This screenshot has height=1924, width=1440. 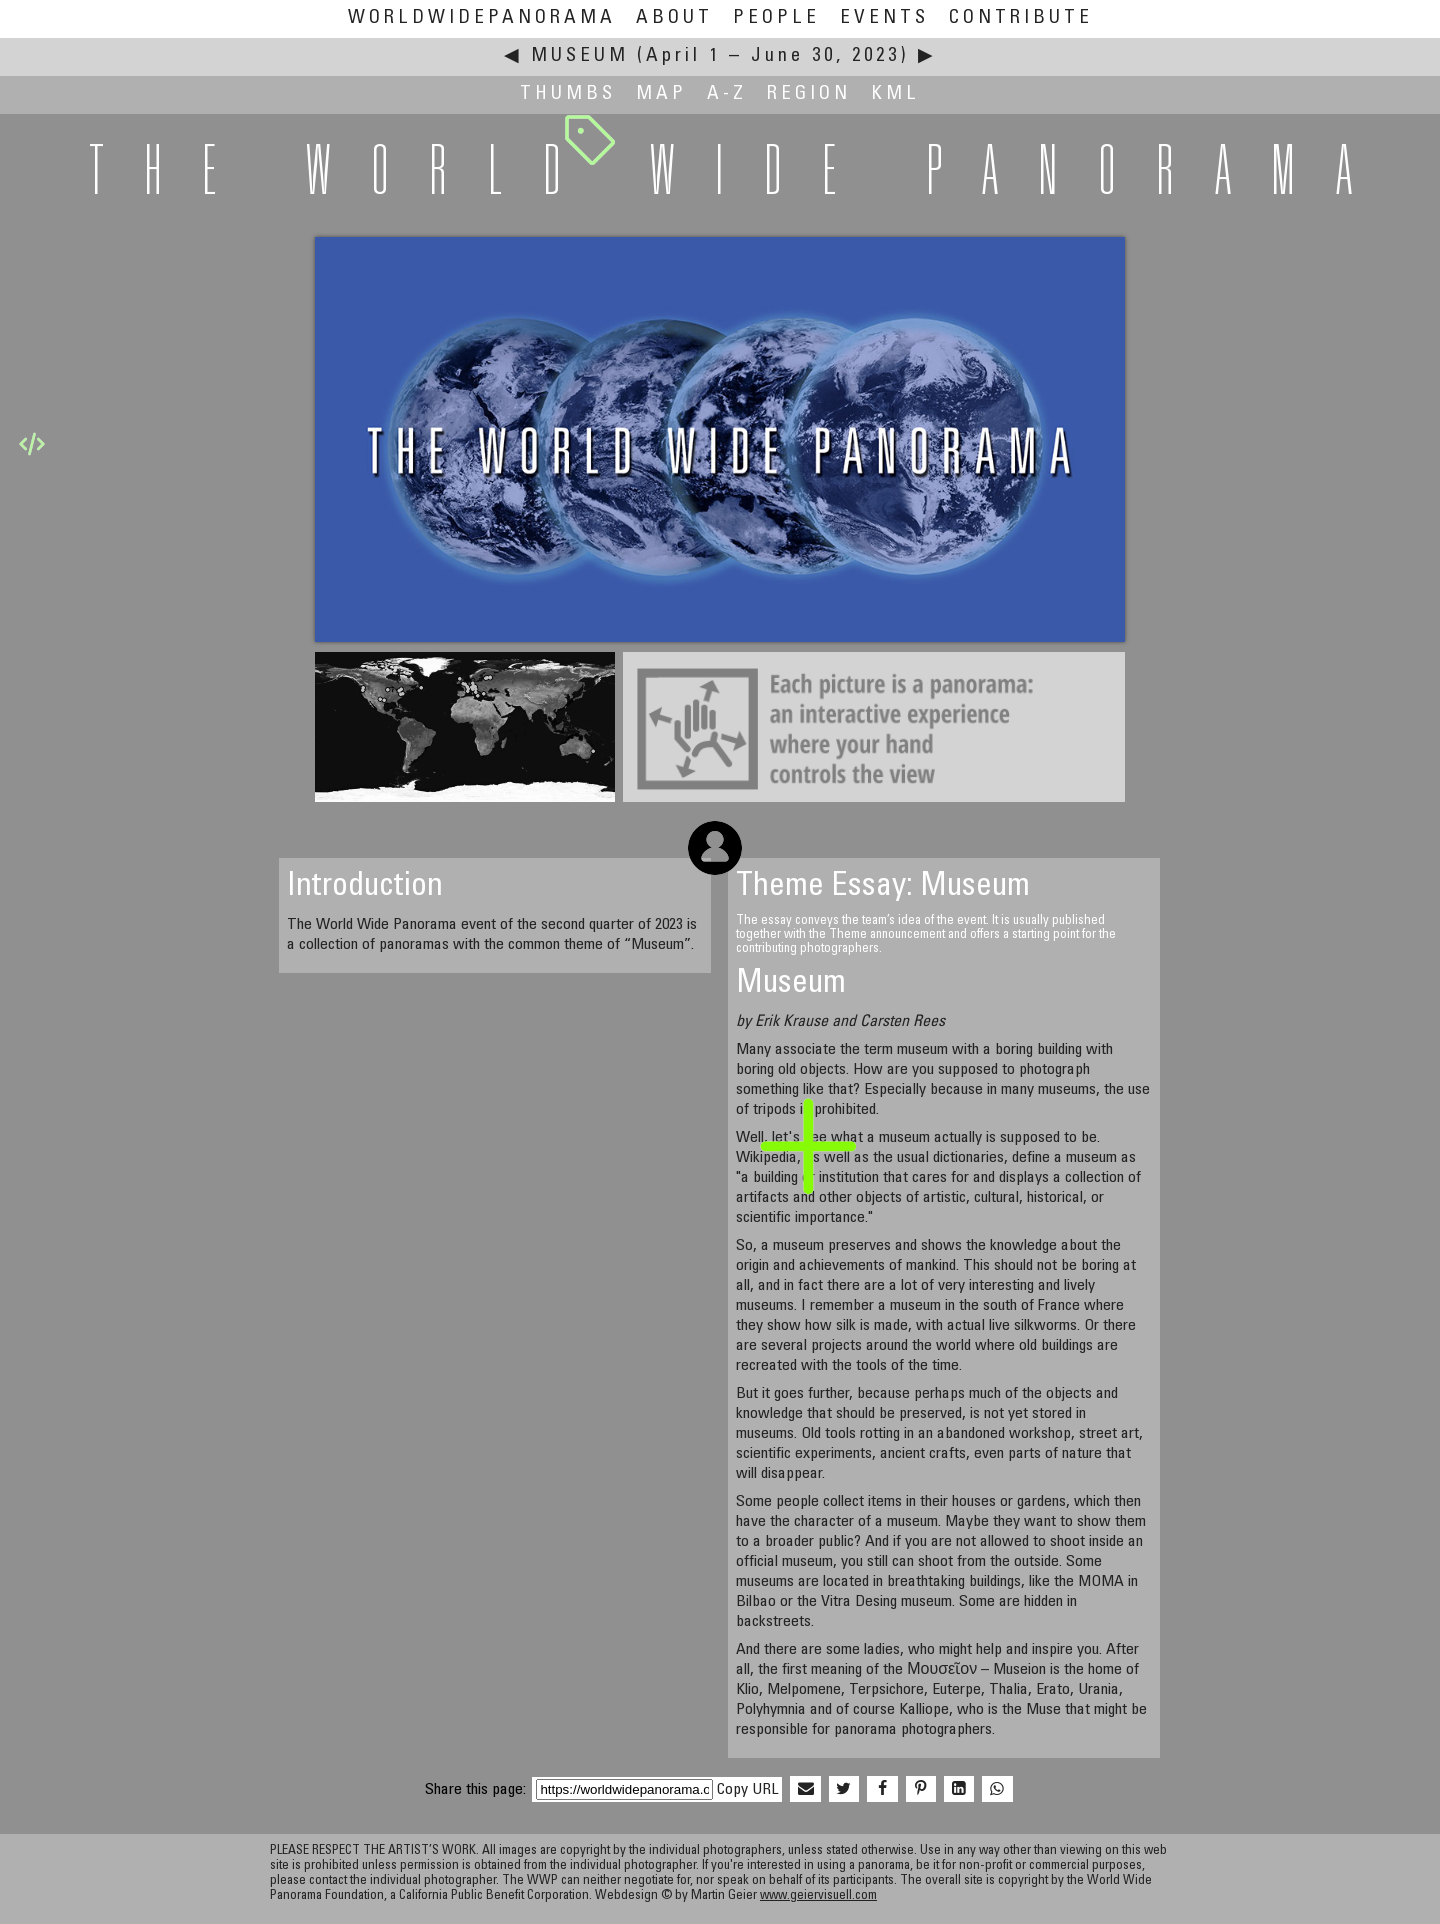 What do you see at coordinates (590, 140) in the screenshot?
I see `add or manage tags` at bounding box center [590, 140].